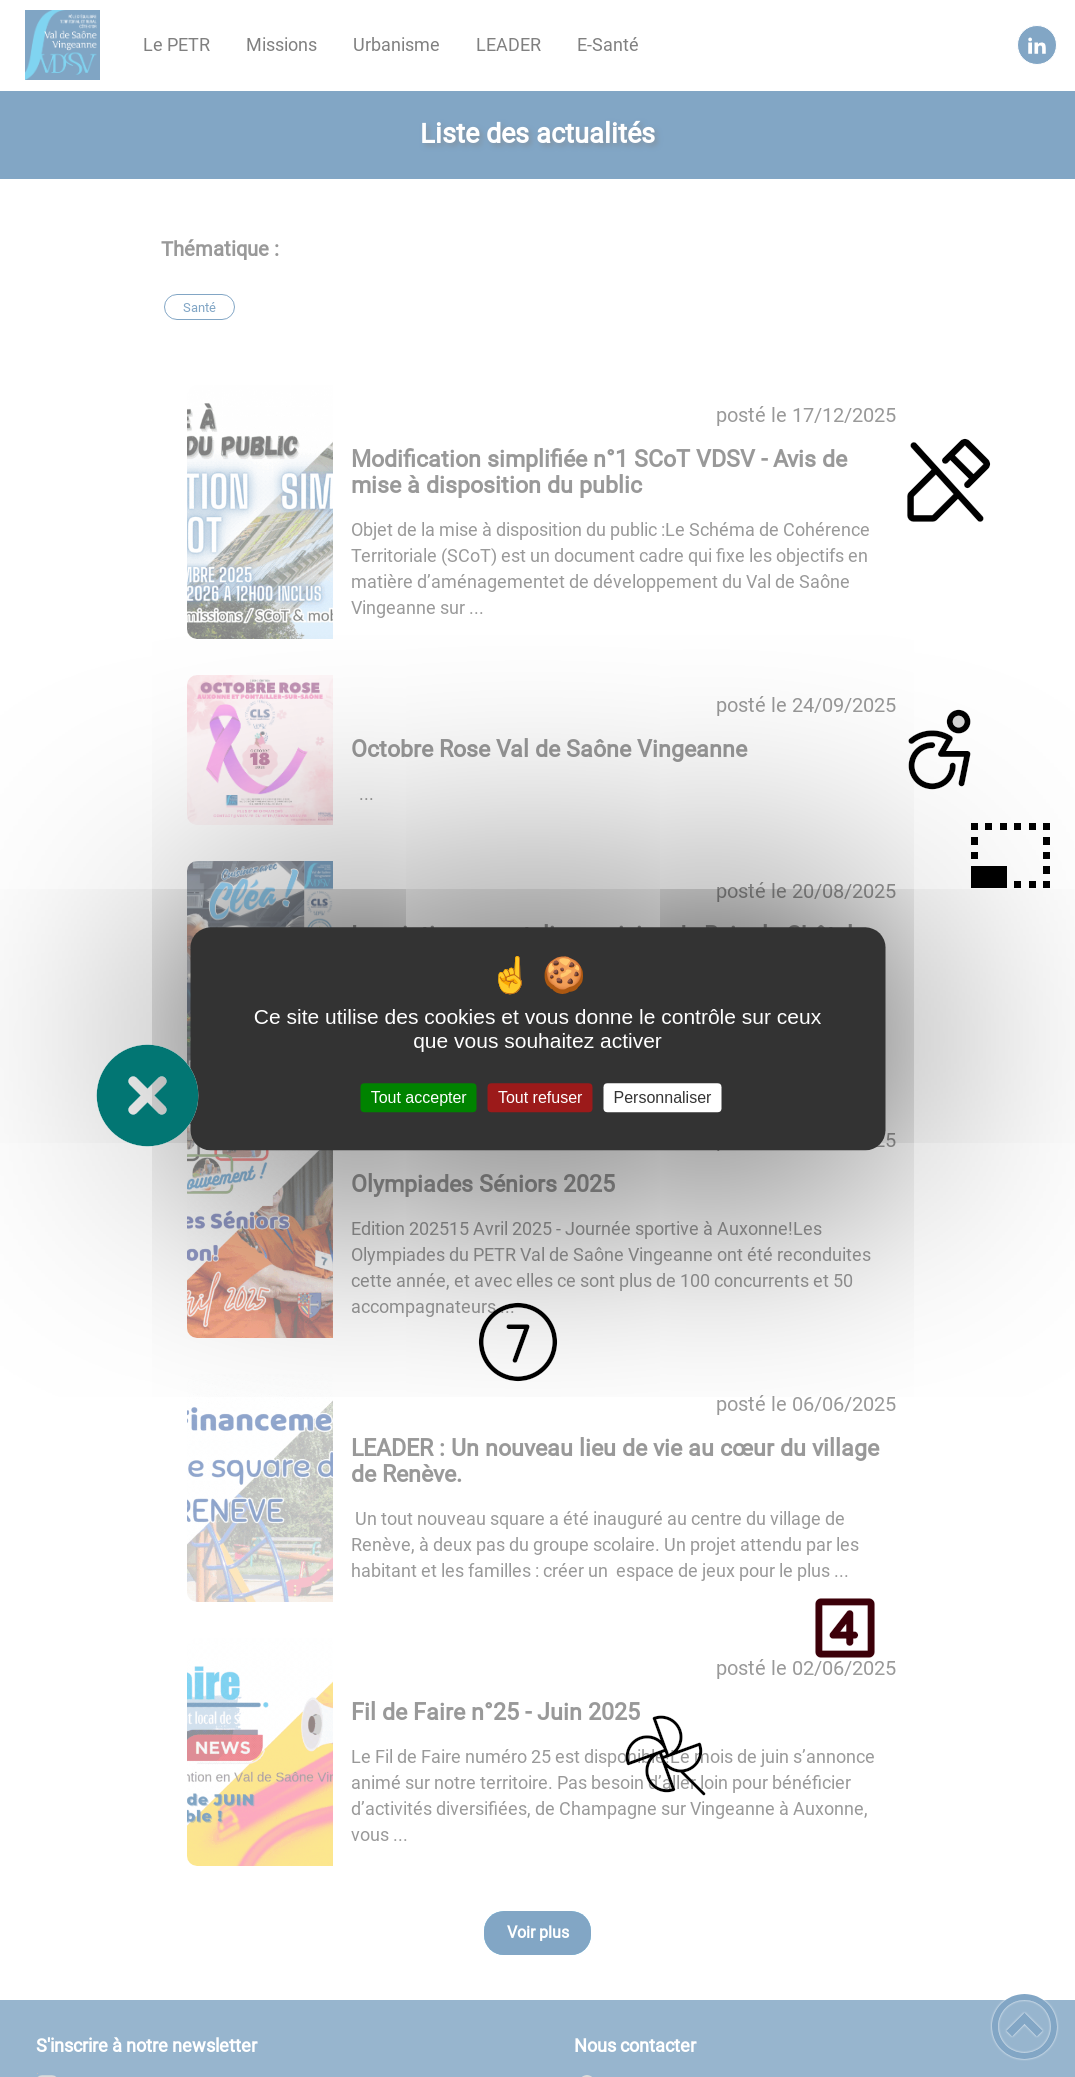  Describe the element at coordinates (667, 1757) in the screenshot. I see `decorative element indicating playfulness or childhood themes` at that location.